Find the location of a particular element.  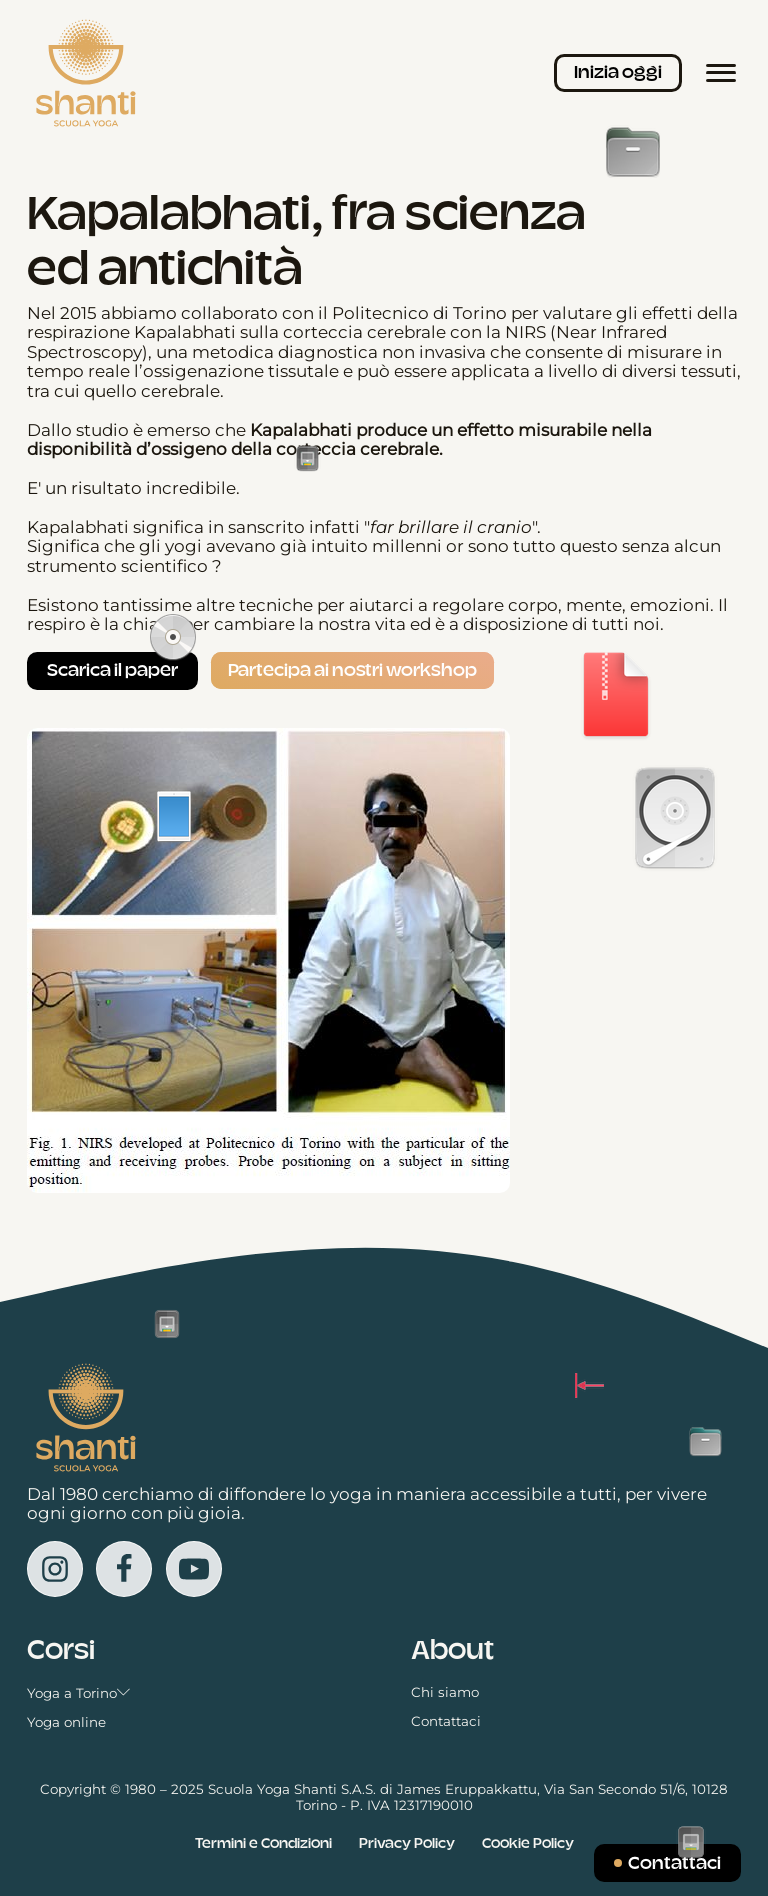

indicates a rewritable DVD disc is located at coordinates (173, 637).